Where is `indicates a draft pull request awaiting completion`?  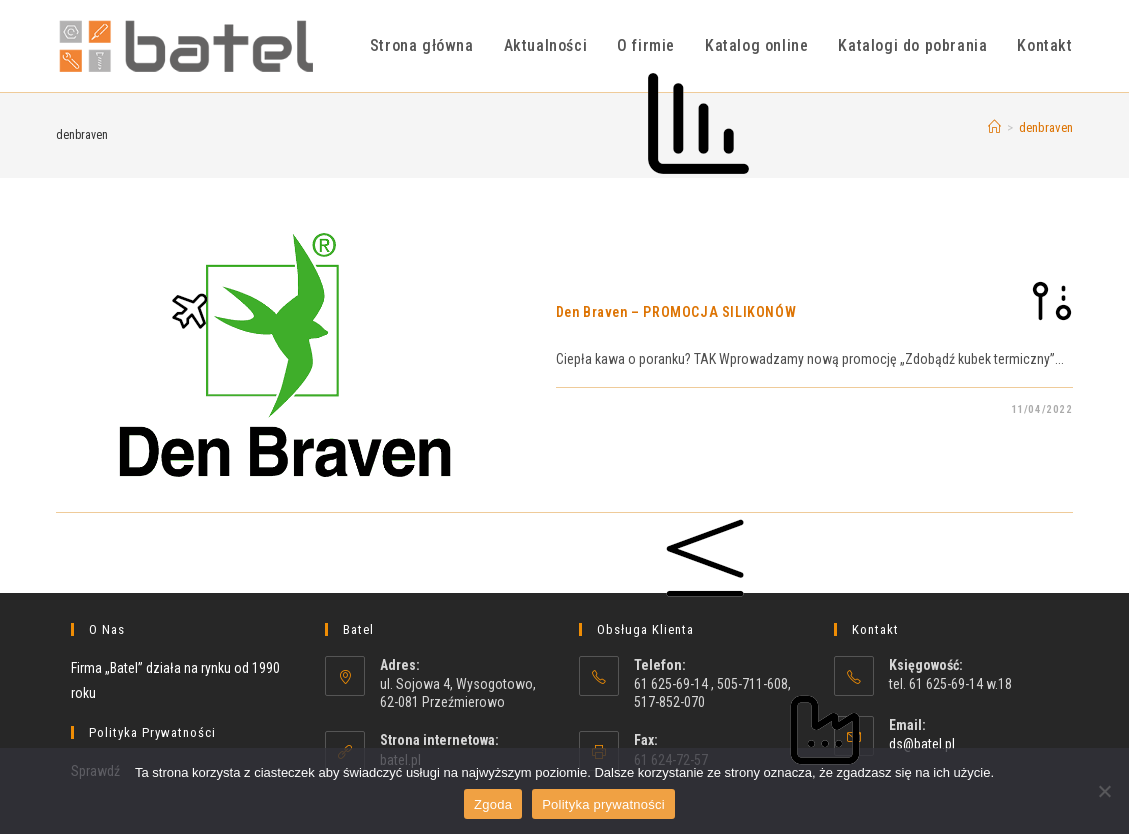 indicates a draft pull request awaiting completion is located at coordinates (1052, 301).